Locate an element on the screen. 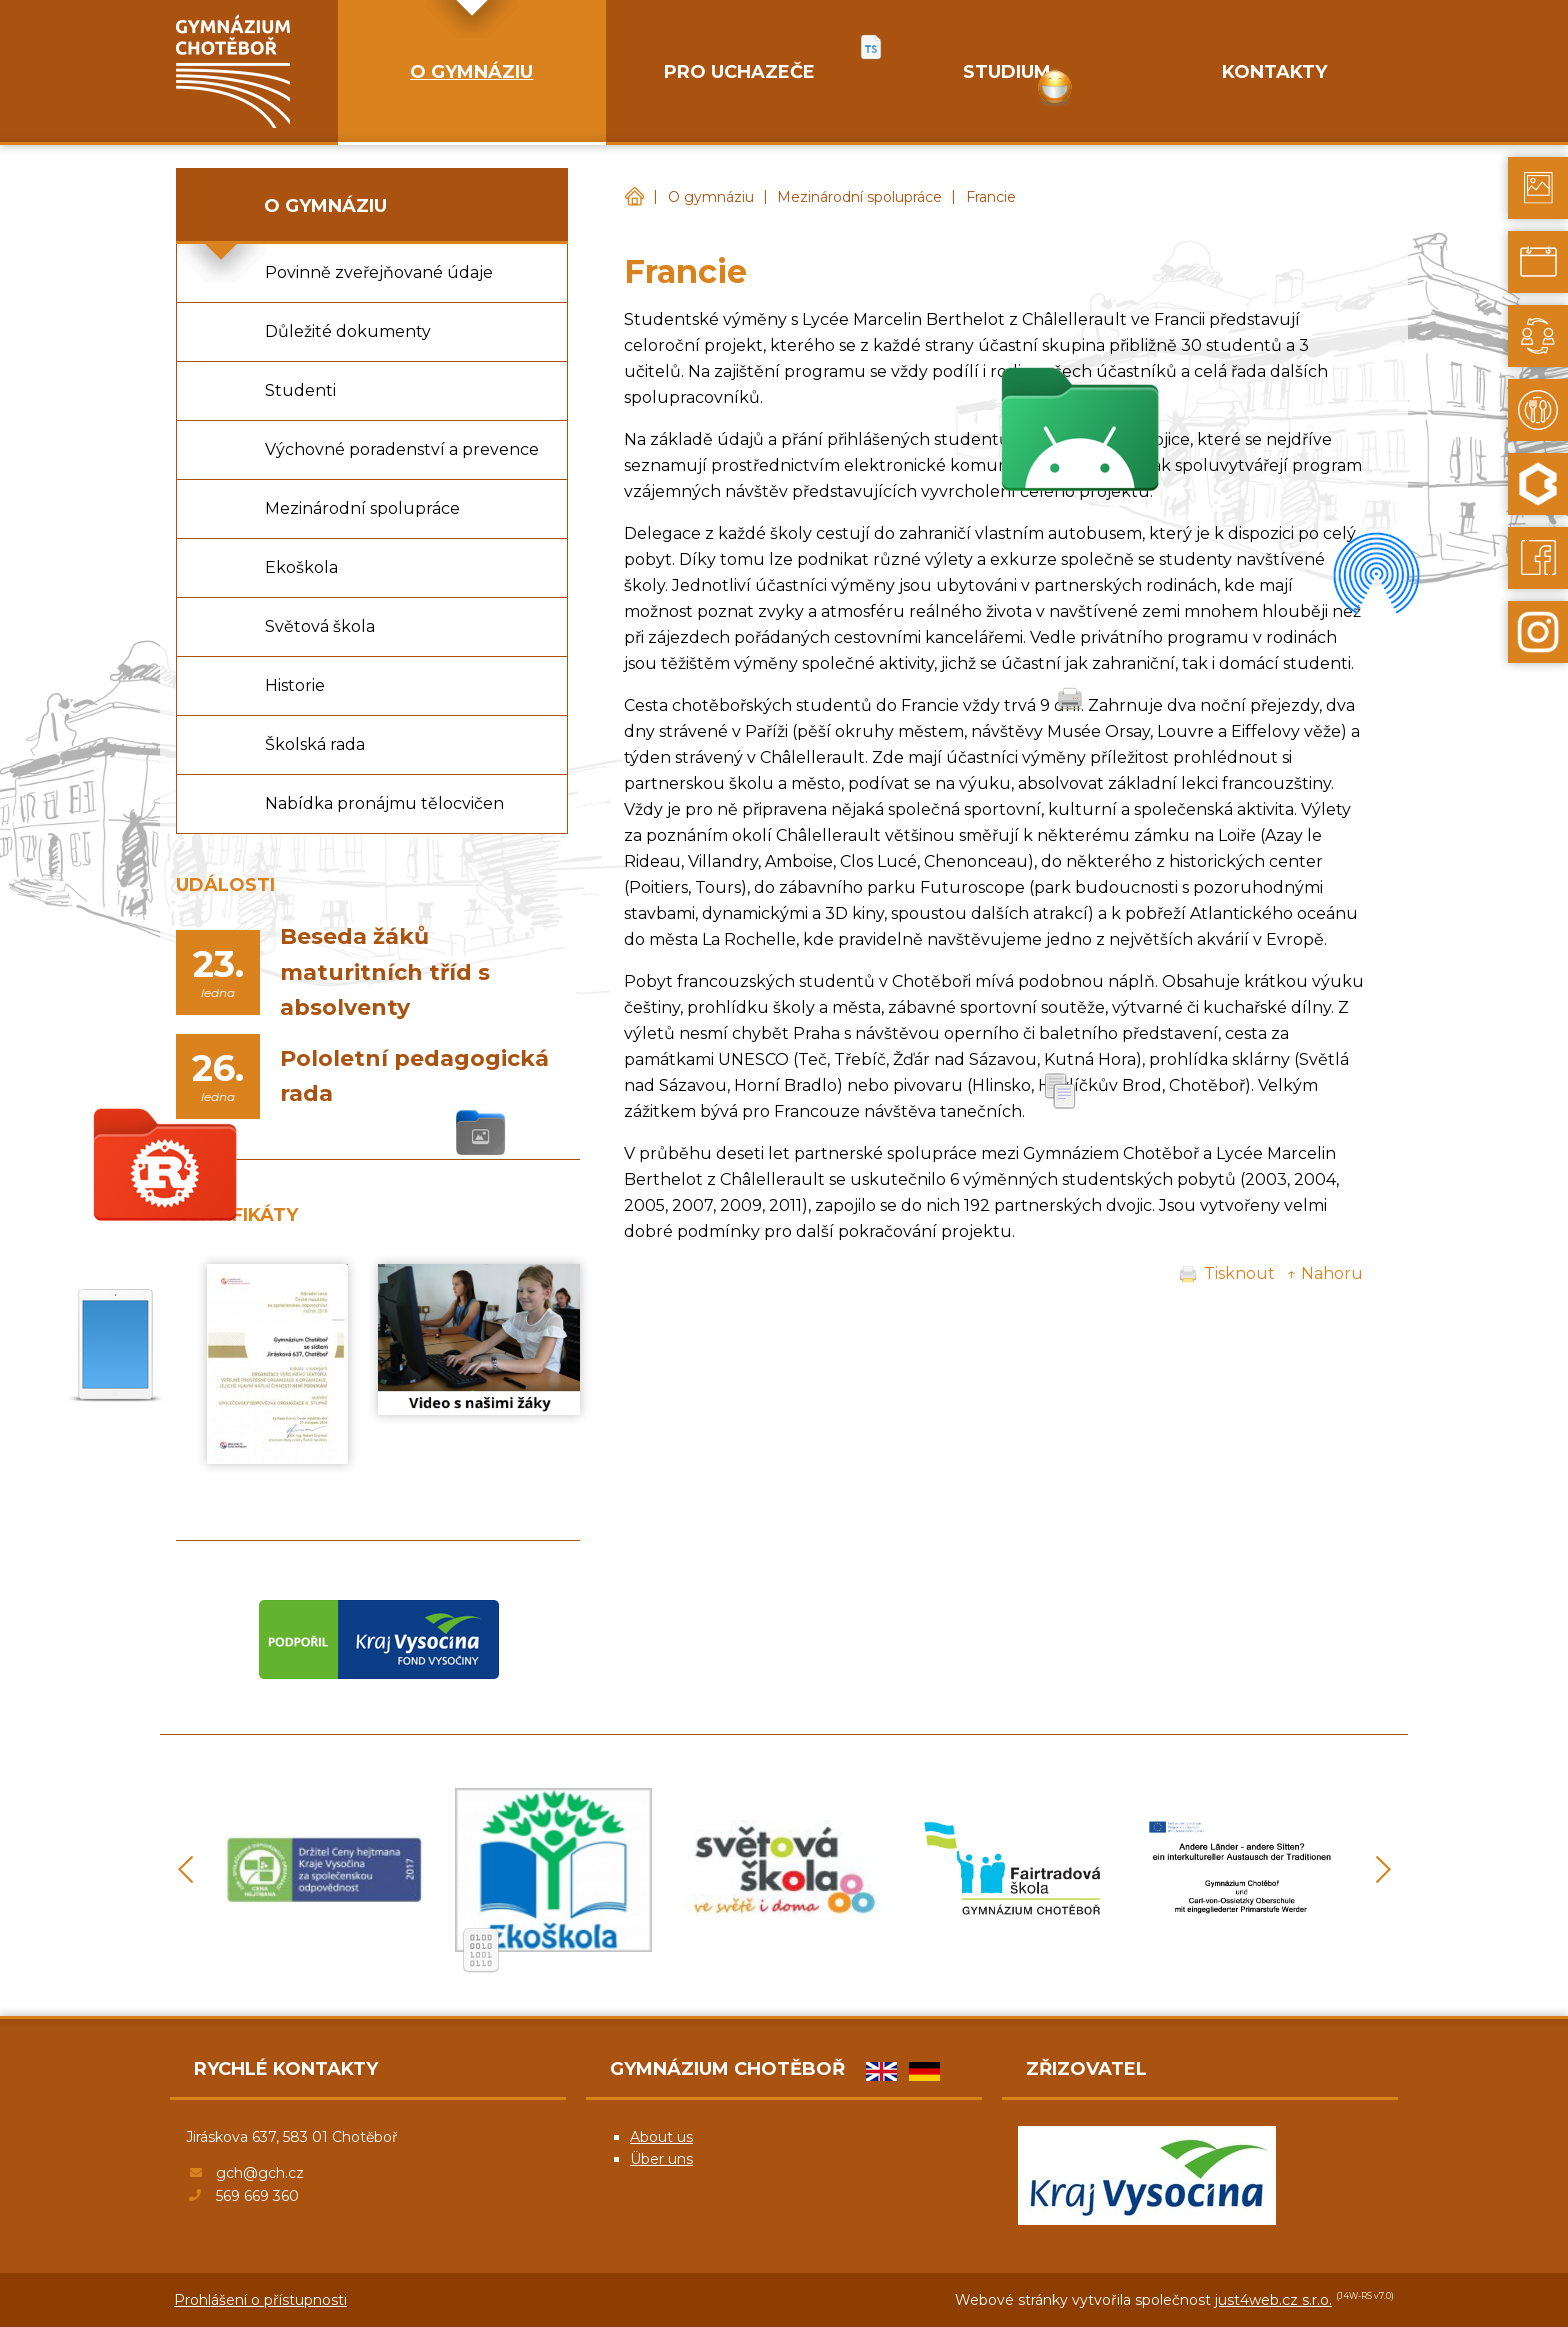 Image resolution: width=1568 pixels, height=2327 pixels. a typescript source code file is located at coordinates (871, 47).